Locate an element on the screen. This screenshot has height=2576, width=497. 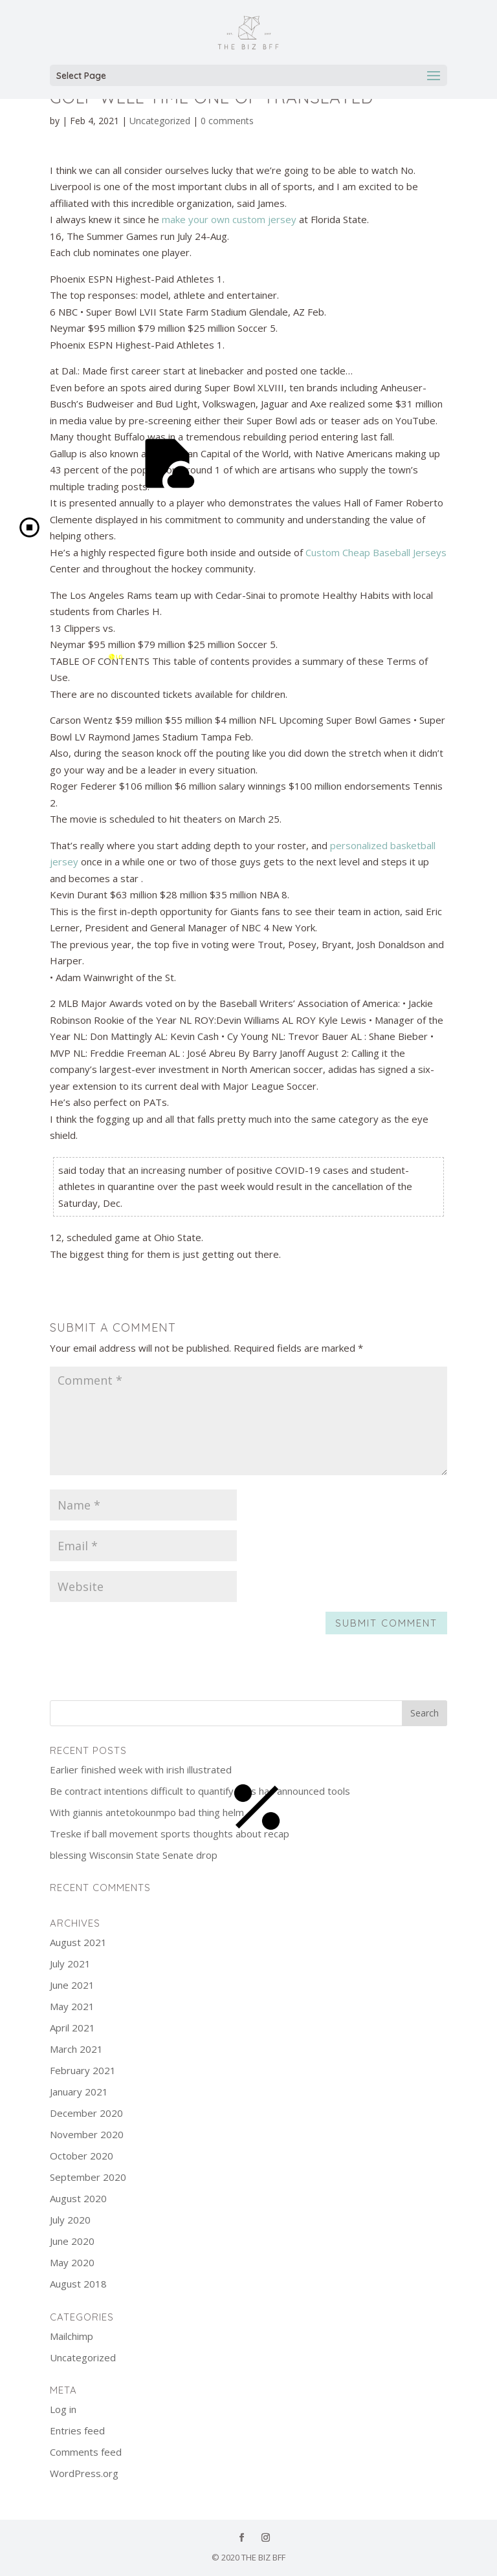
access cloud-synced documents is located at coordinates (167, 463).